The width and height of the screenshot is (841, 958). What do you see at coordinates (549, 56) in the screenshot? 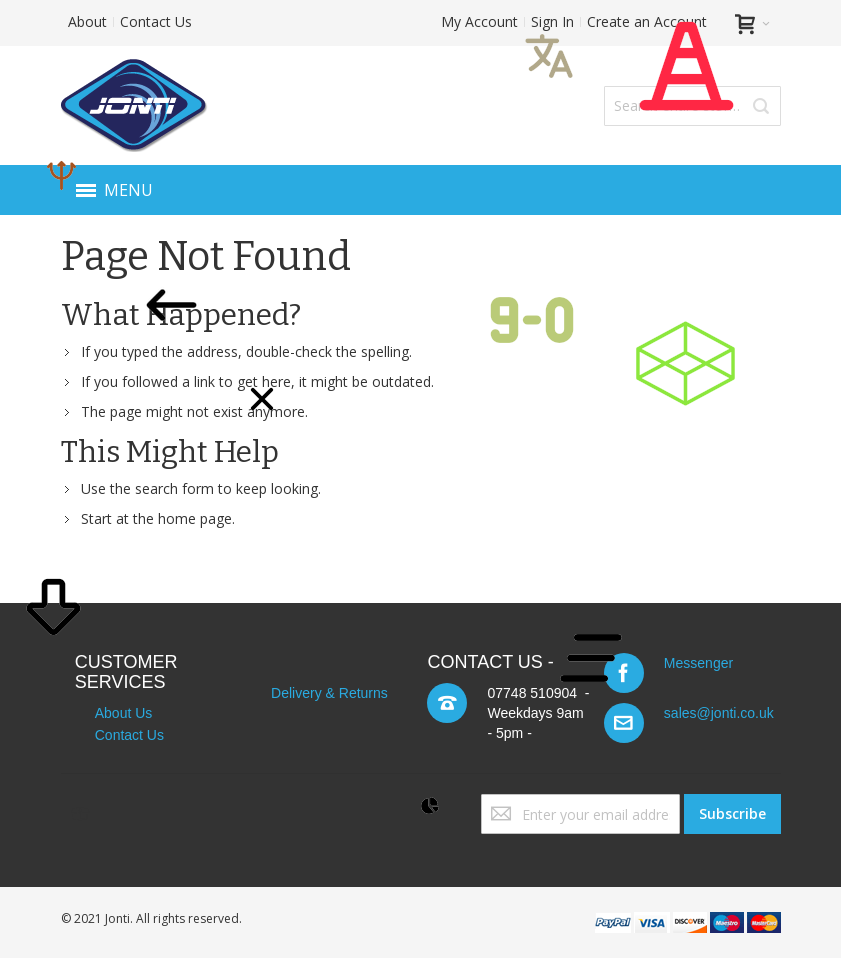
I see `change language settings` at bounding box center [549, 56].